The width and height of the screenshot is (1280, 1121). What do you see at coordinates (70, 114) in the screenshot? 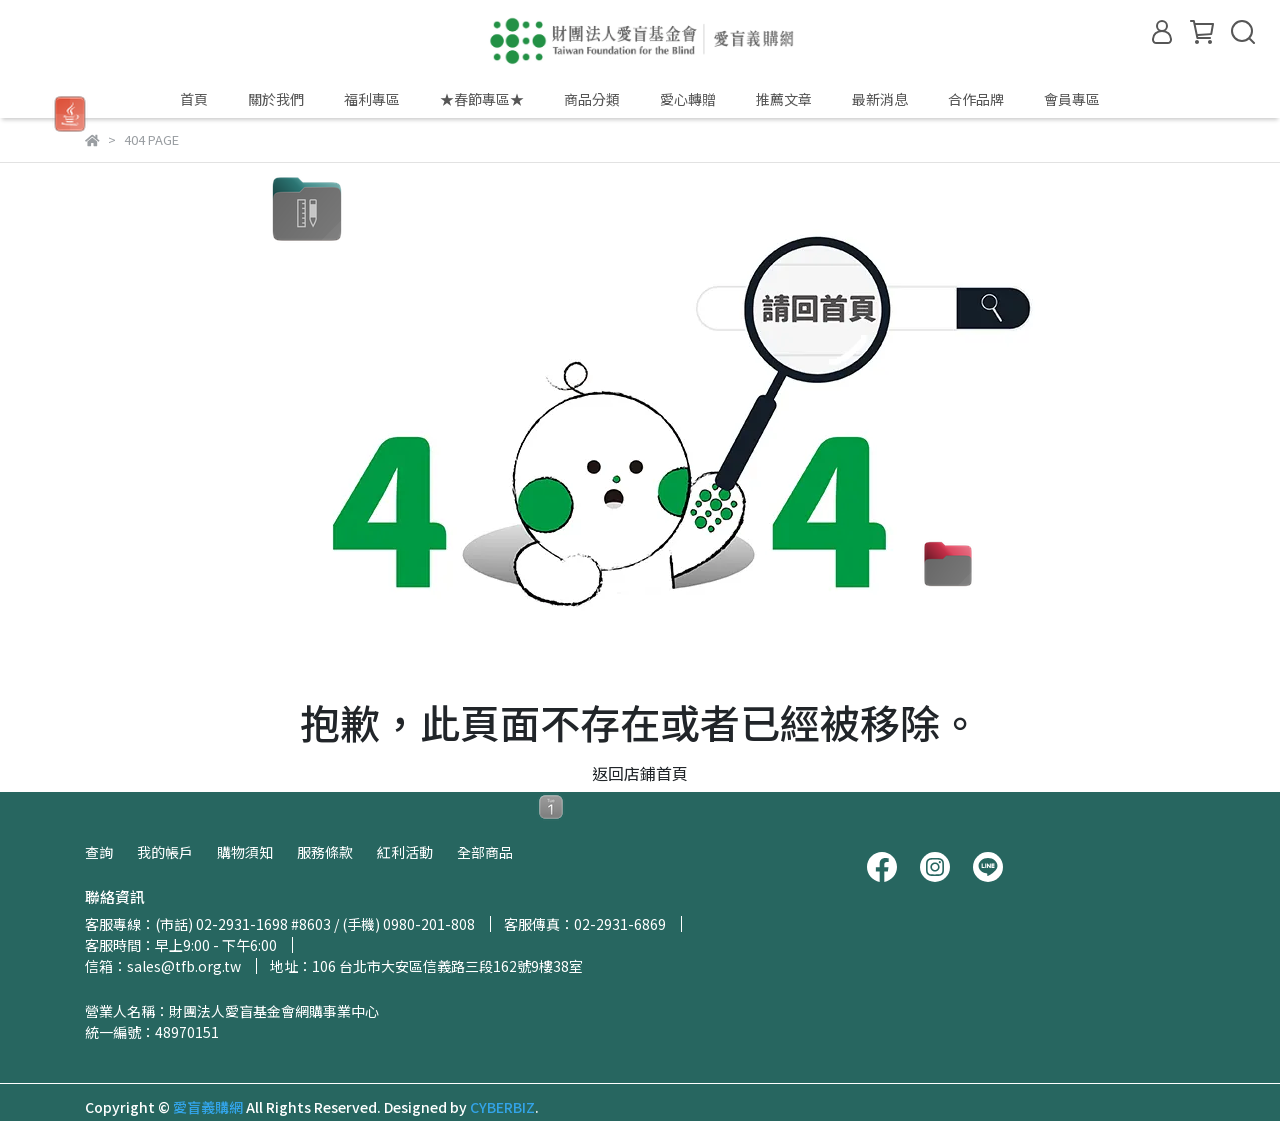
I see `a java archive (.jar) file` at bounding box center [70, 114].